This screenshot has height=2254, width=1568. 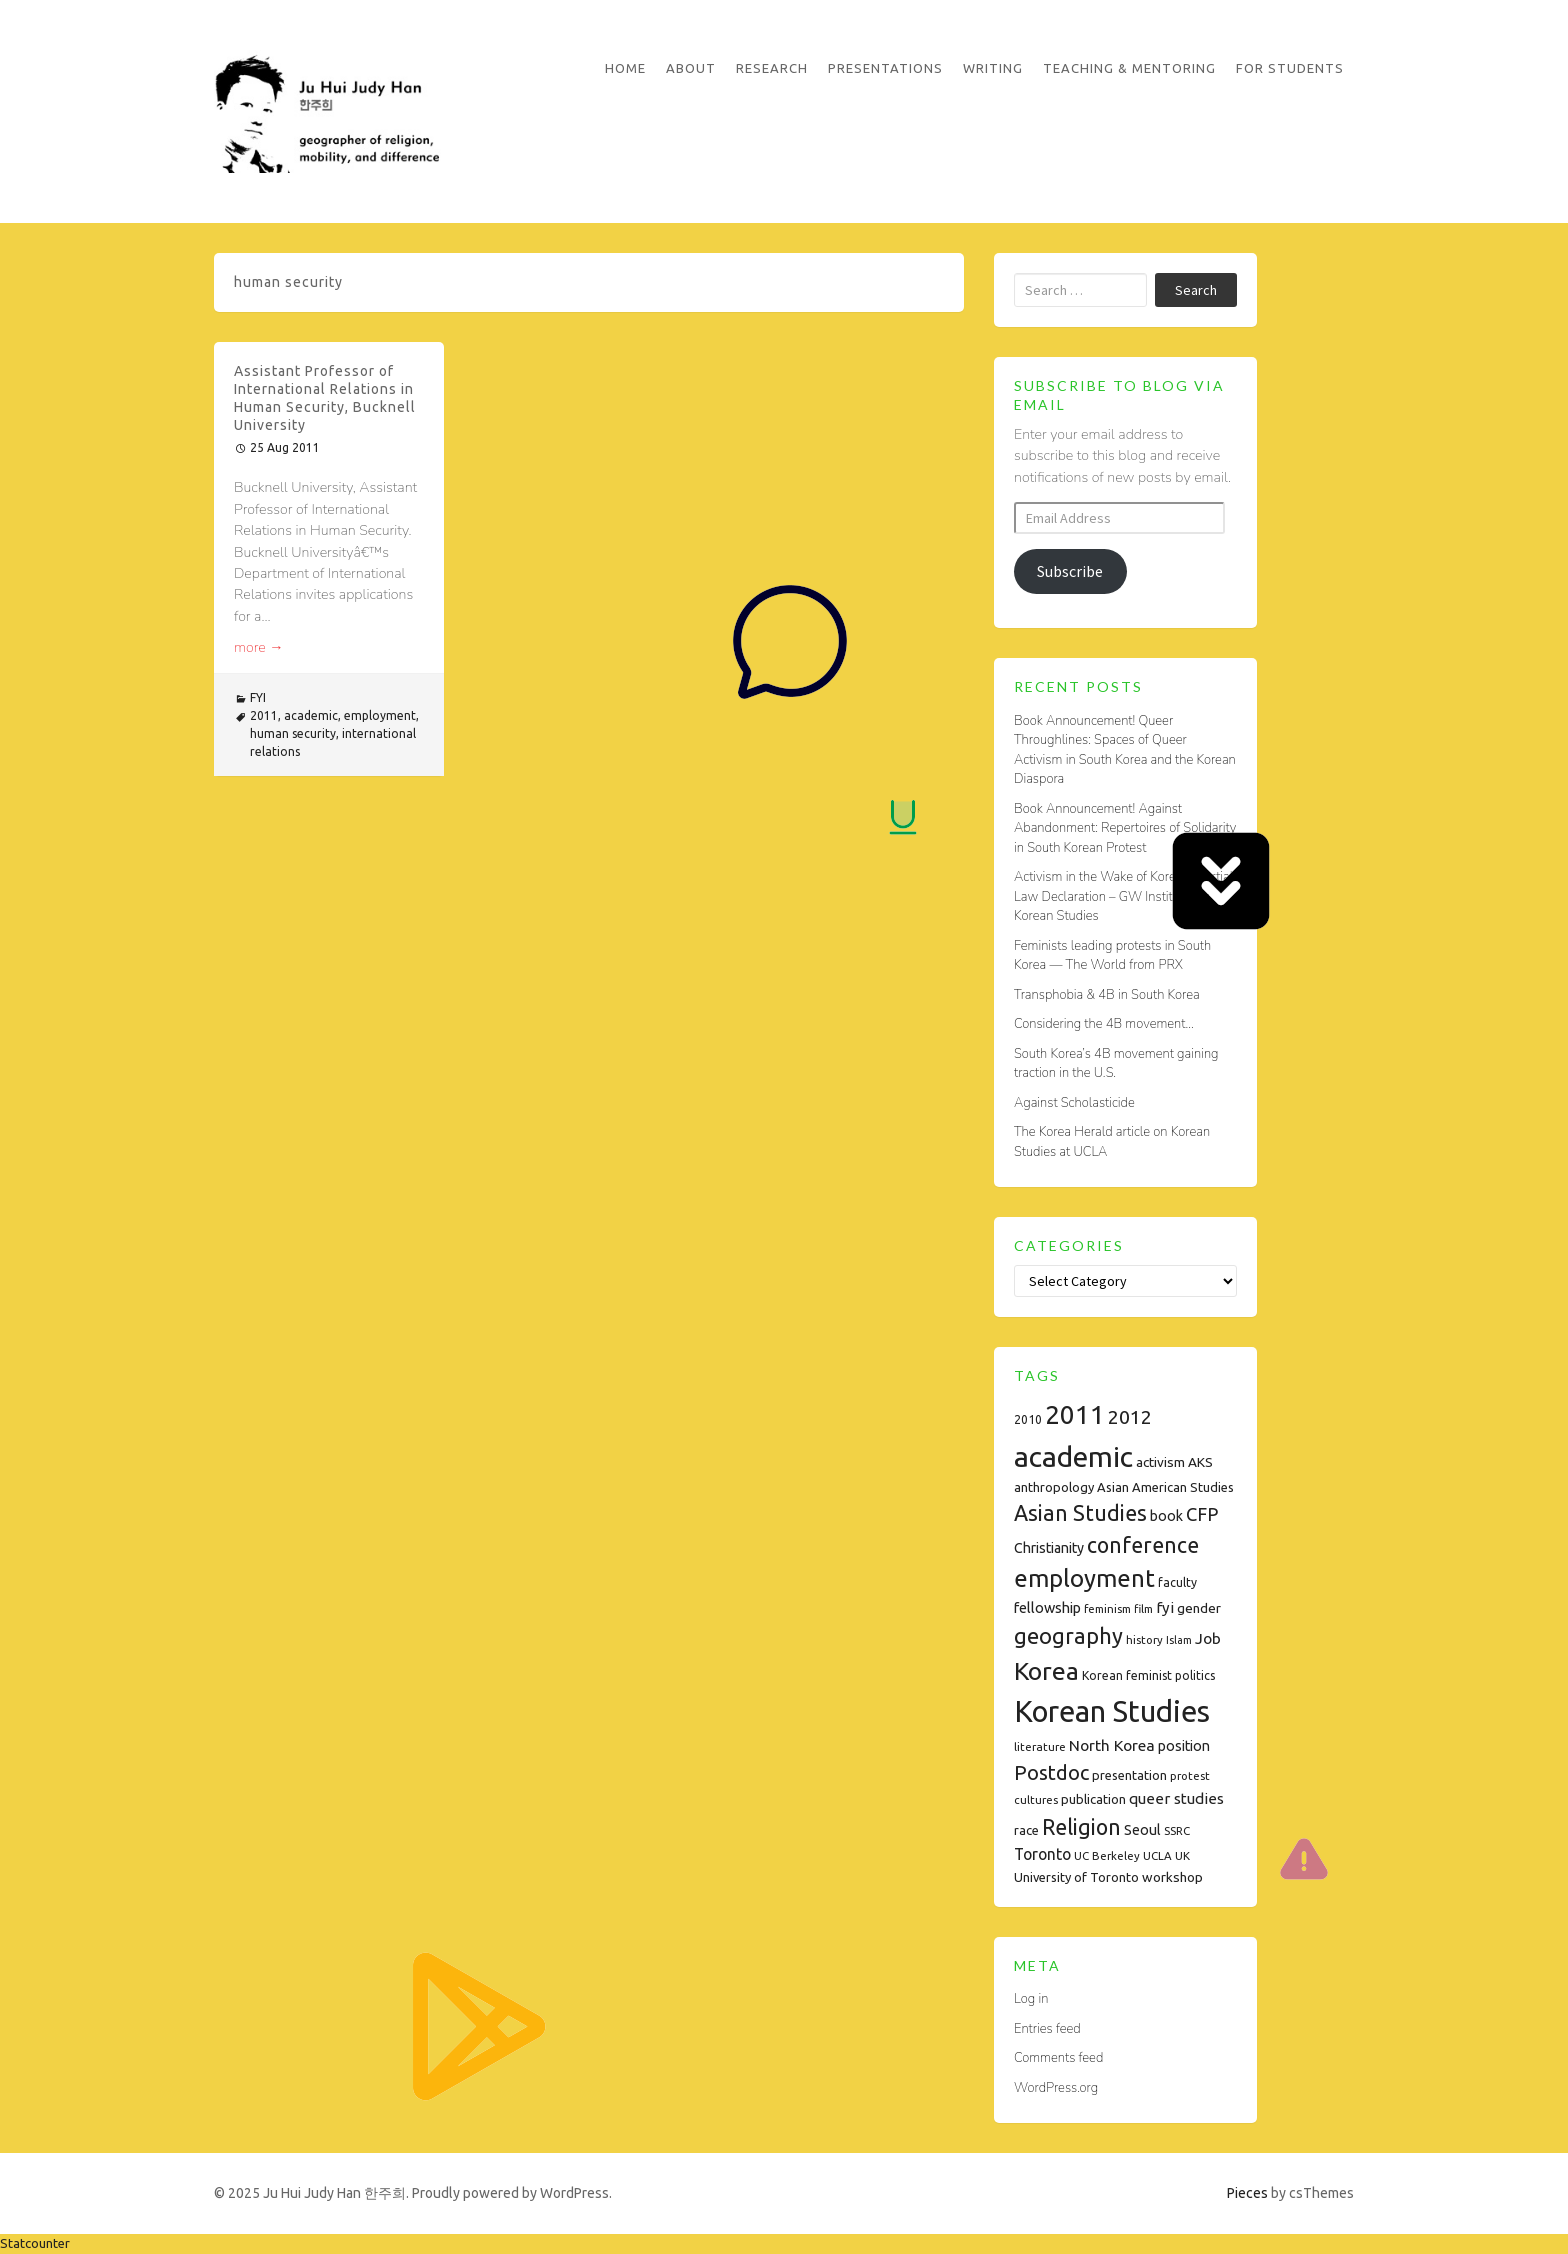 I want to click on indicates a warning or caution state, so click(x=1304, y=1860).